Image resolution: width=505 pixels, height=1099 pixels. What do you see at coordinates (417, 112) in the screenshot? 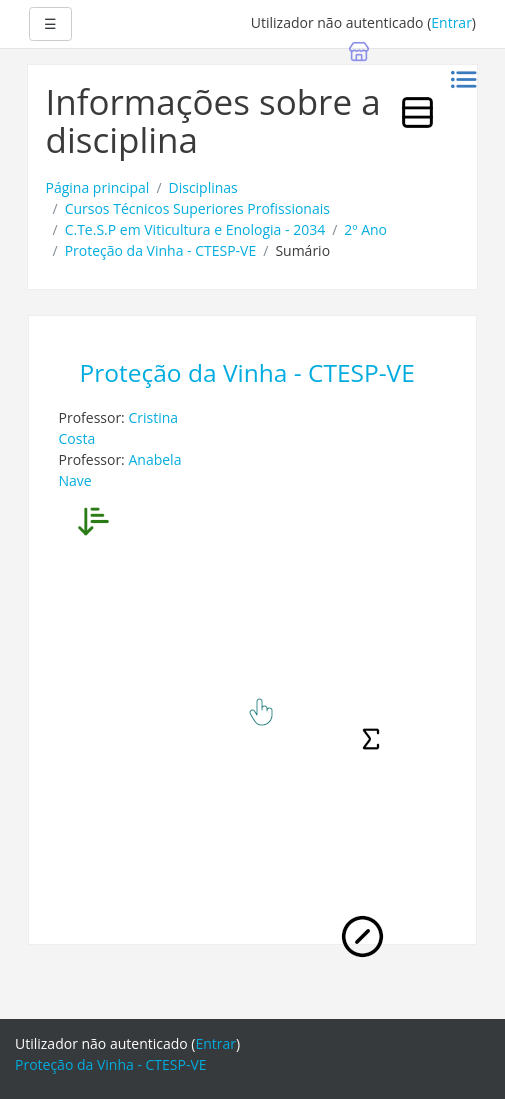
I see `switch to list view` at bounding box center [417, 112].